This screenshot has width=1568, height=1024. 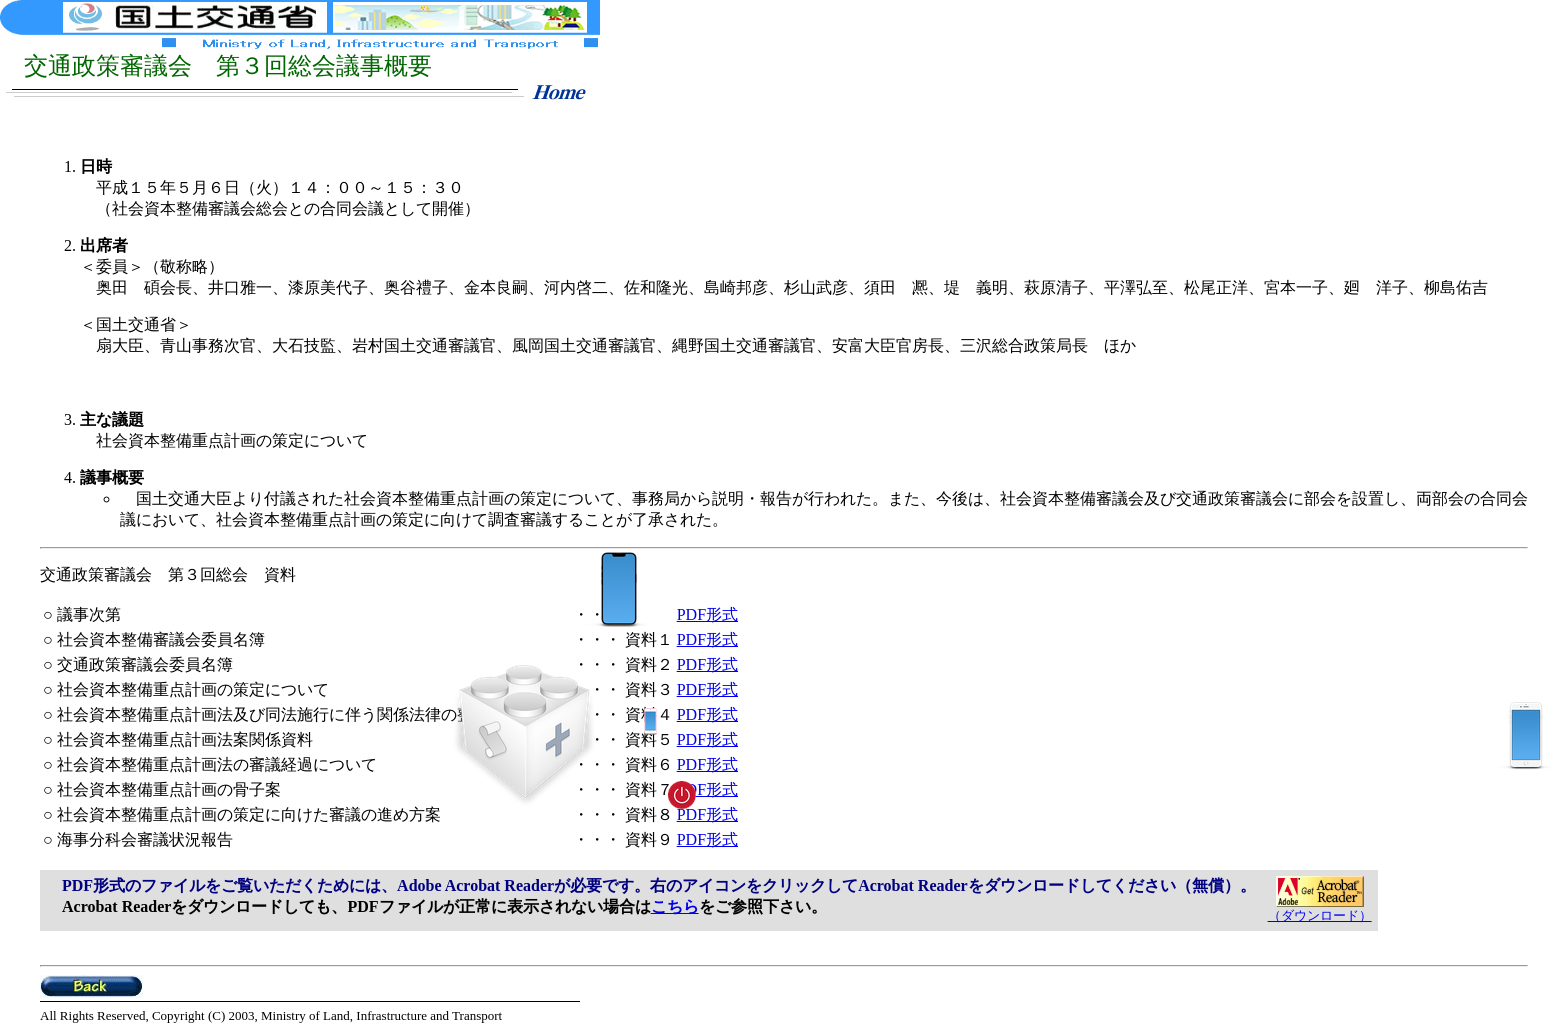 What do you see at coordinates (525, 732) in the screenshot?
I see `scripting addition or plugin component for script editor` at bounding box center [525, 732].